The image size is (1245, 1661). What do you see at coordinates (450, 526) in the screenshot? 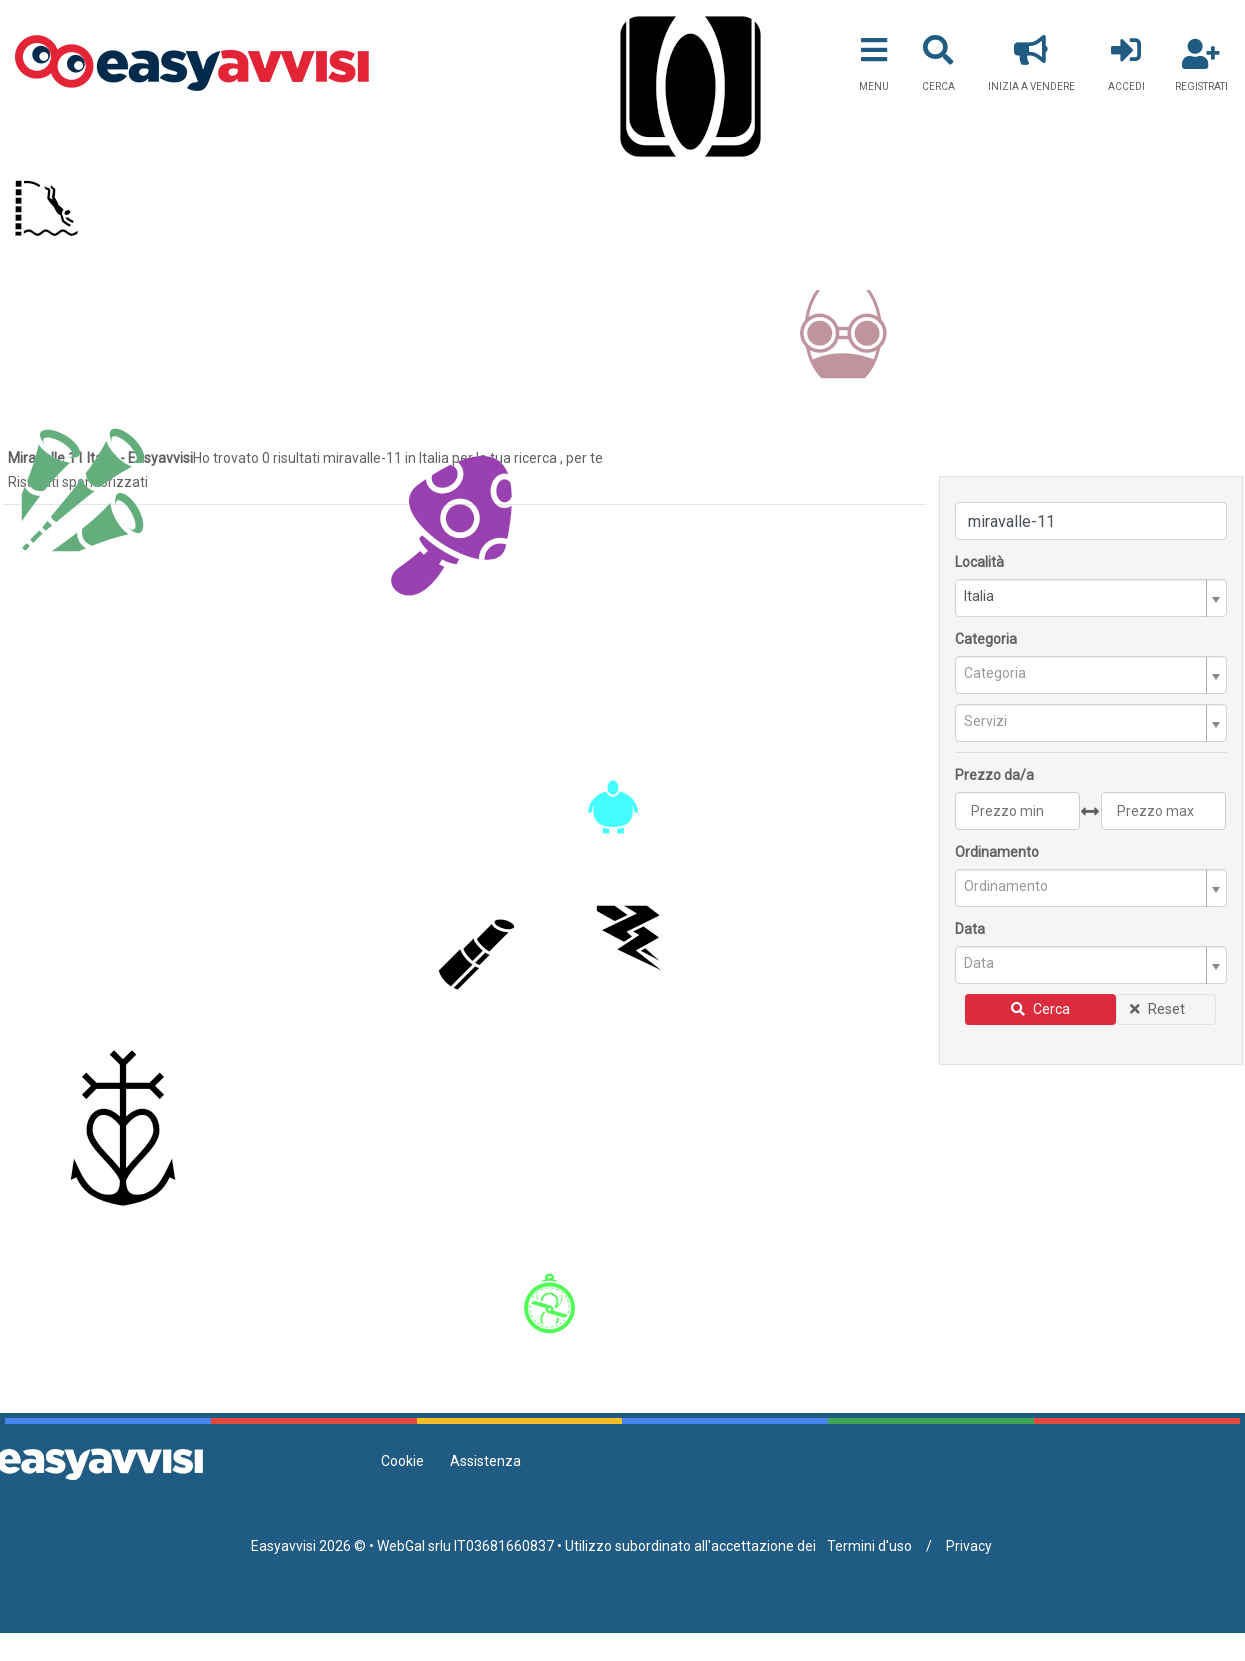
I see `collect a mushroom item in-game` at bounding box center [450, 526].